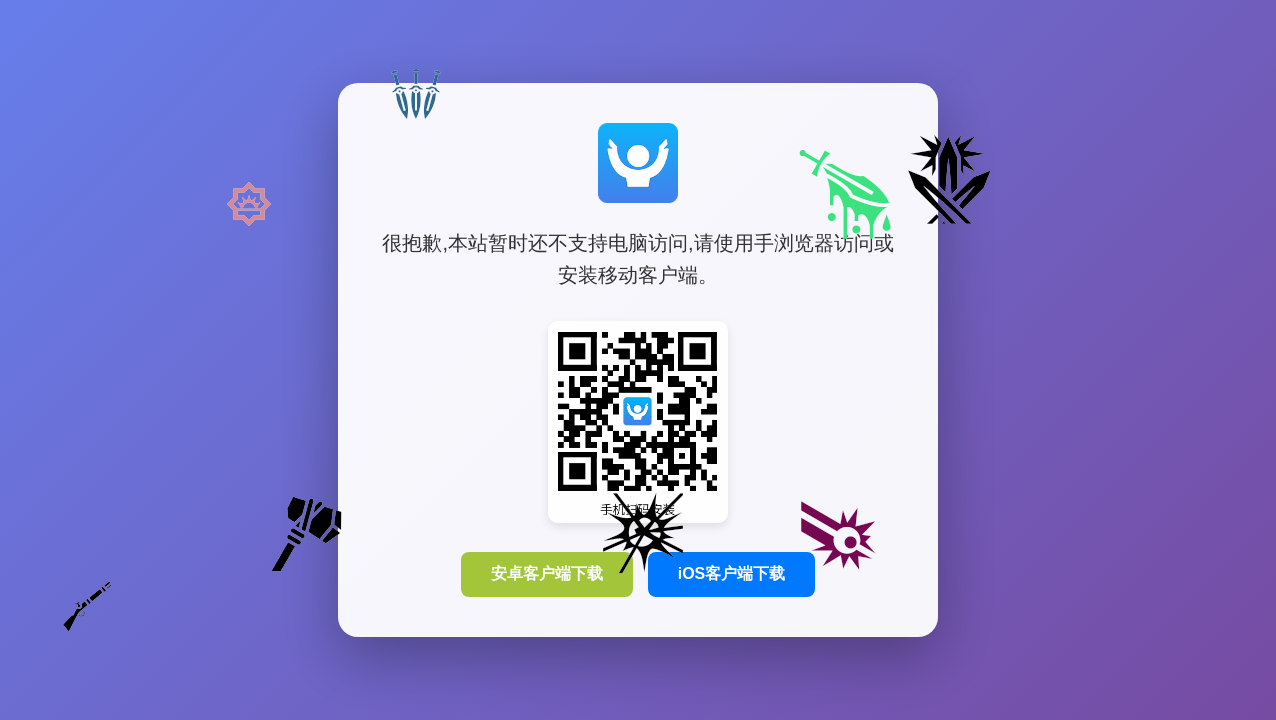 The height and width of the screenshot is (720, 1276). Describe the element at coordinates (949, 179) in the screenshot. I see `activate team unity or group attack ability` at that location.